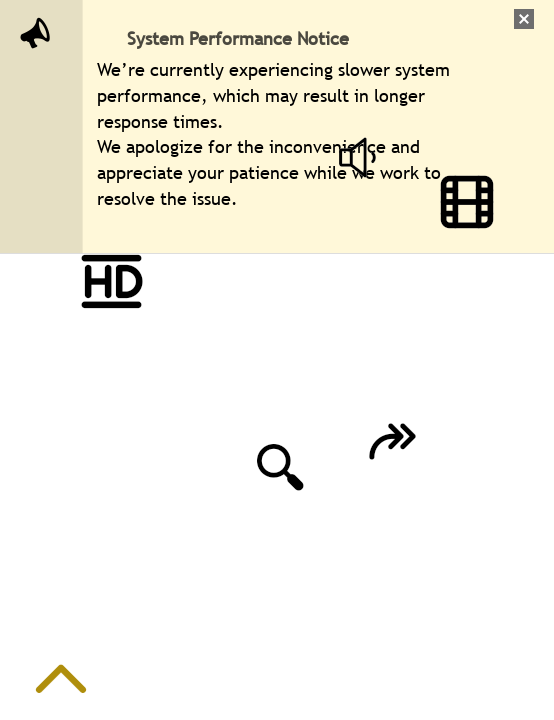 Image resolution: width=554 pixels, height=720 pixels. I want to click on forward message or content to multiple recipients, so click(392, 441).